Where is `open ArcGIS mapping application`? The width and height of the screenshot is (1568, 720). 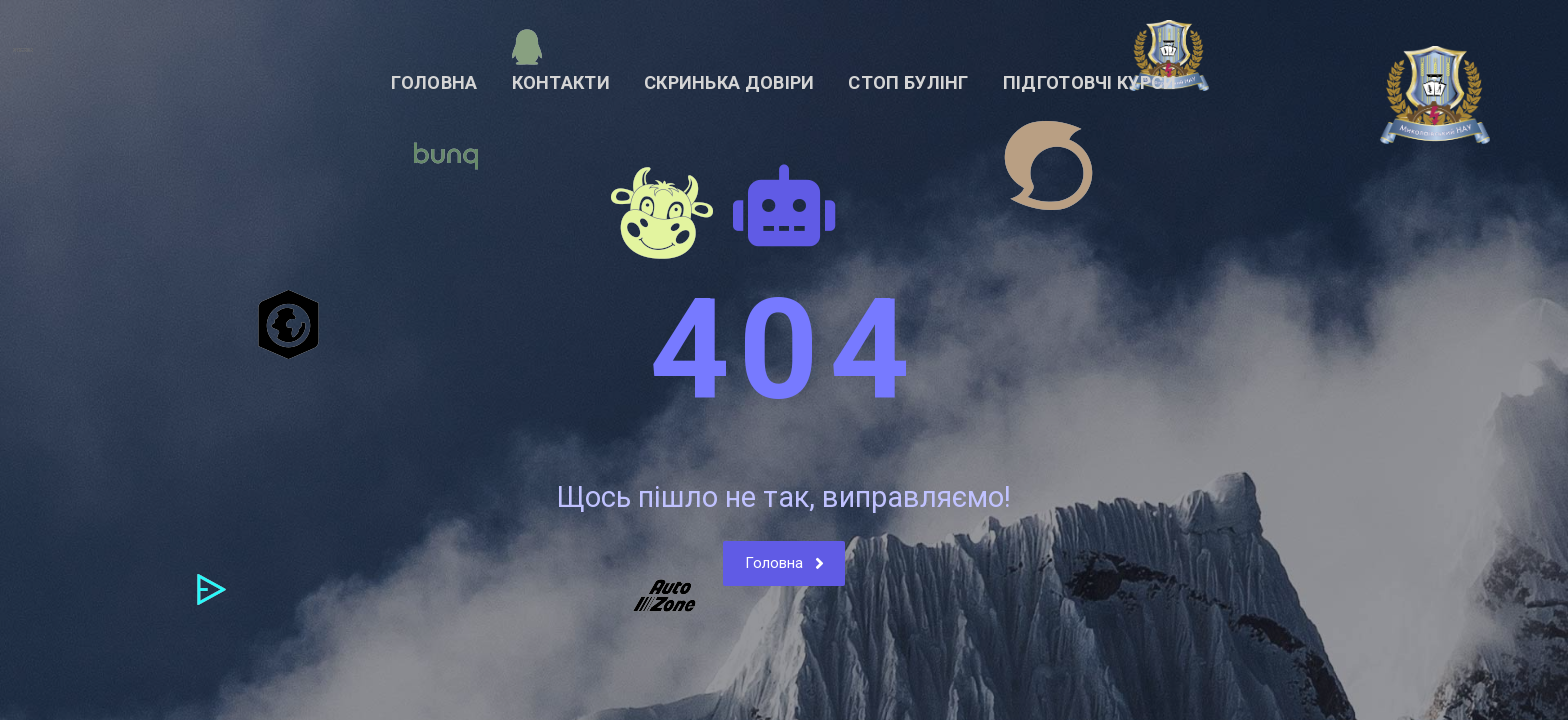 open ArcGIS mapping application is located at coordinates (288, 324).